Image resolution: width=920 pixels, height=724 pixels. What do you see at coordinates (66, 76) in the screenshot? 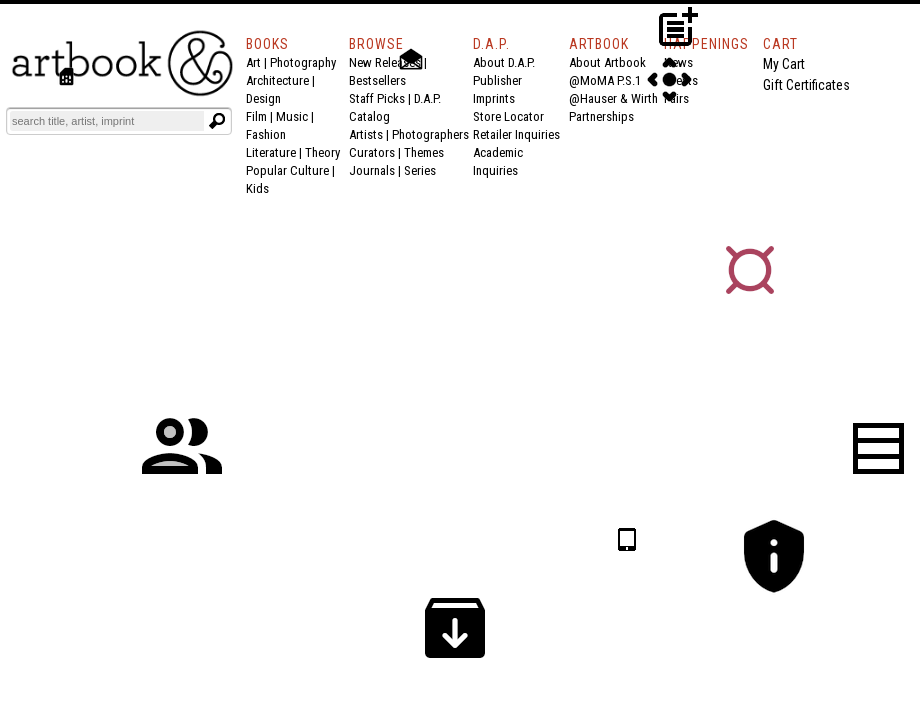
I see `manage sim card settings` at bounding box center [66, 76].